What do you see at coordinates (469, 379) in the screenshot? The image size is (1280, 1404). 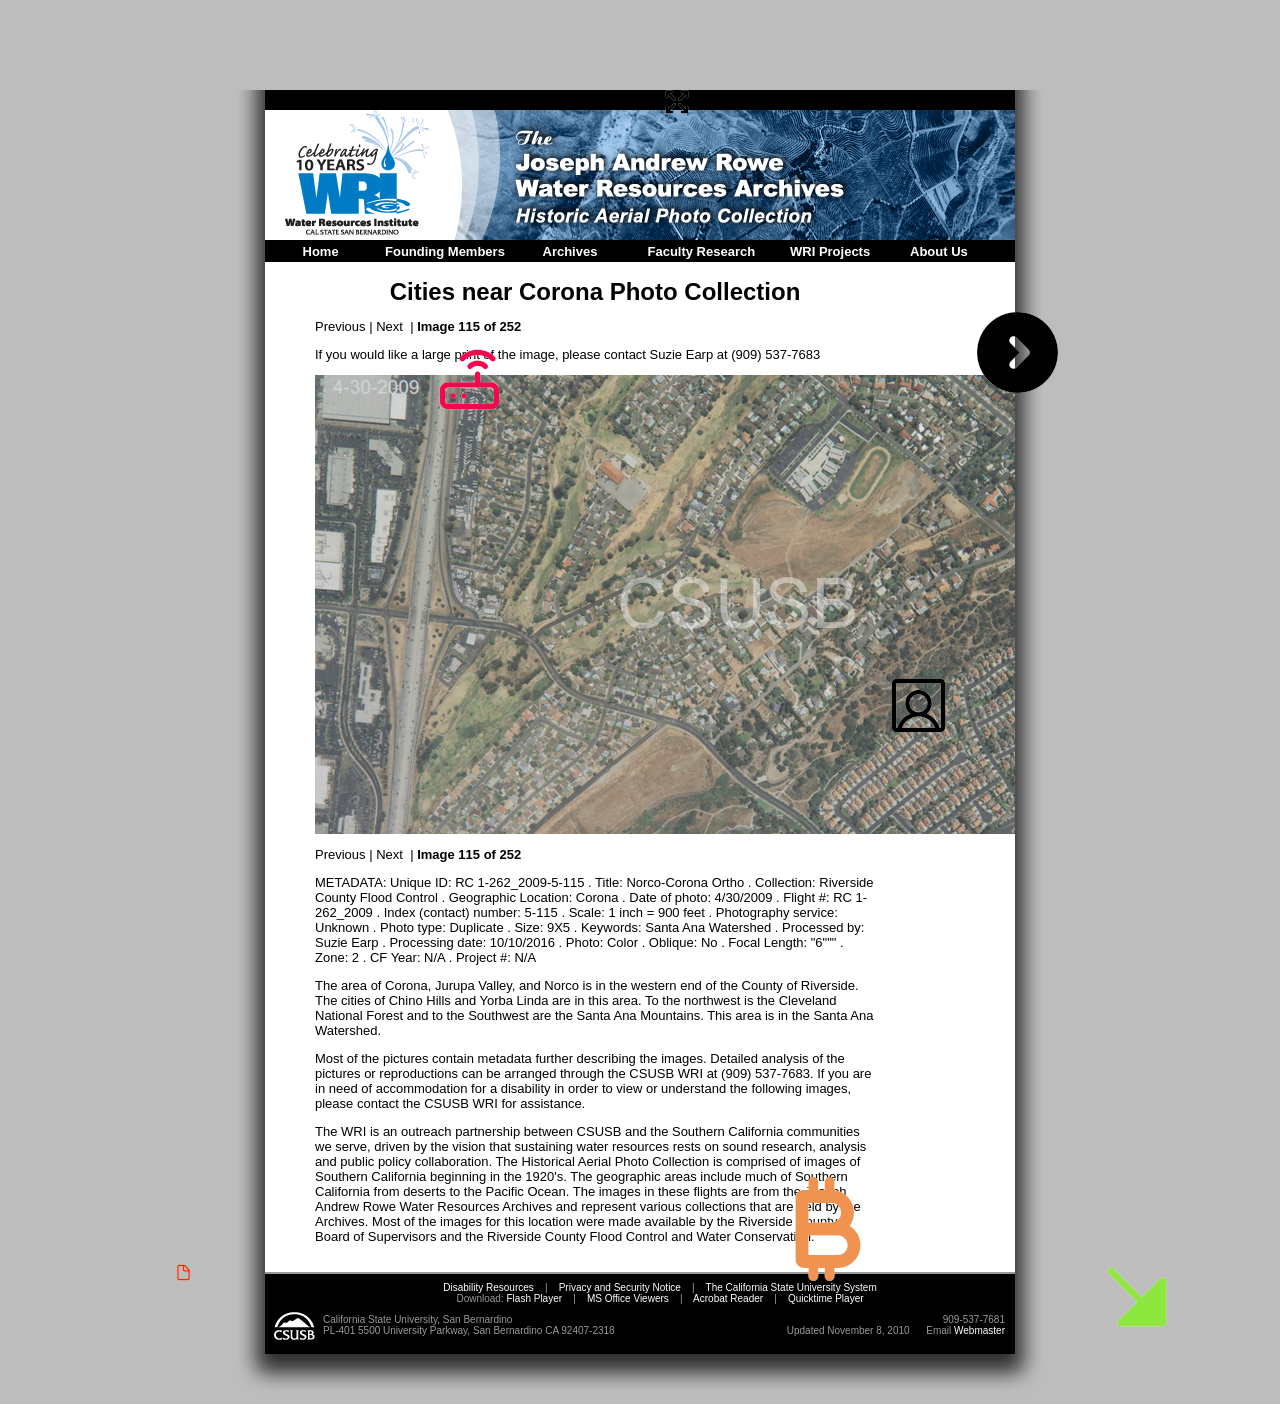 I see `access network or router settings` at bounding box center [469, 379].